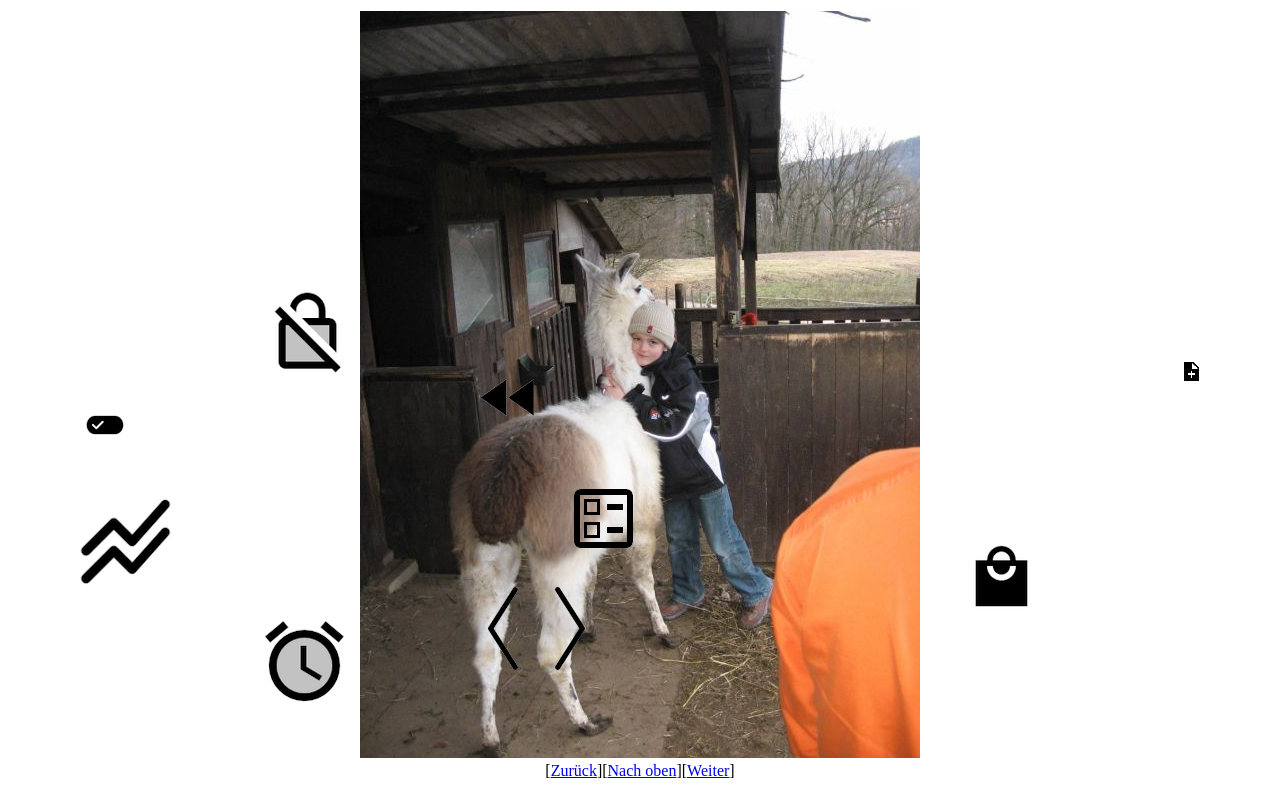  What do you see at coordinates (304, 661) in the screenshot?
I see `set or manage alarms` at bounding box center [304, 661].